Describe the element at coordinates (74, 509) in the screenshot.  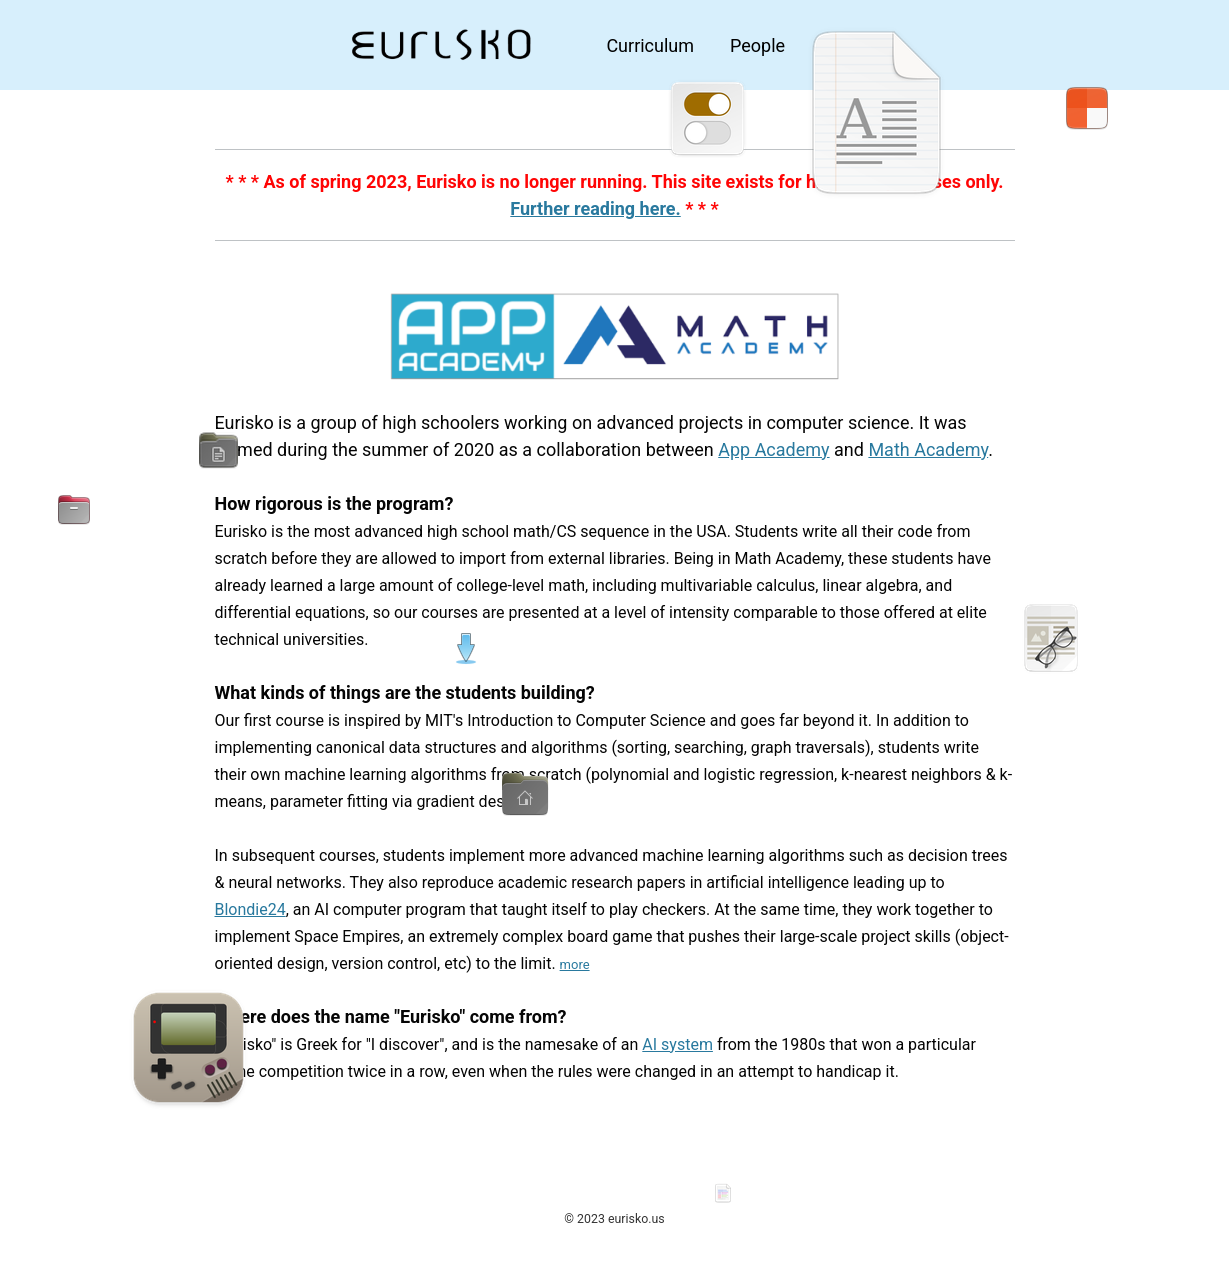
I see `open the file manager application` at that location.